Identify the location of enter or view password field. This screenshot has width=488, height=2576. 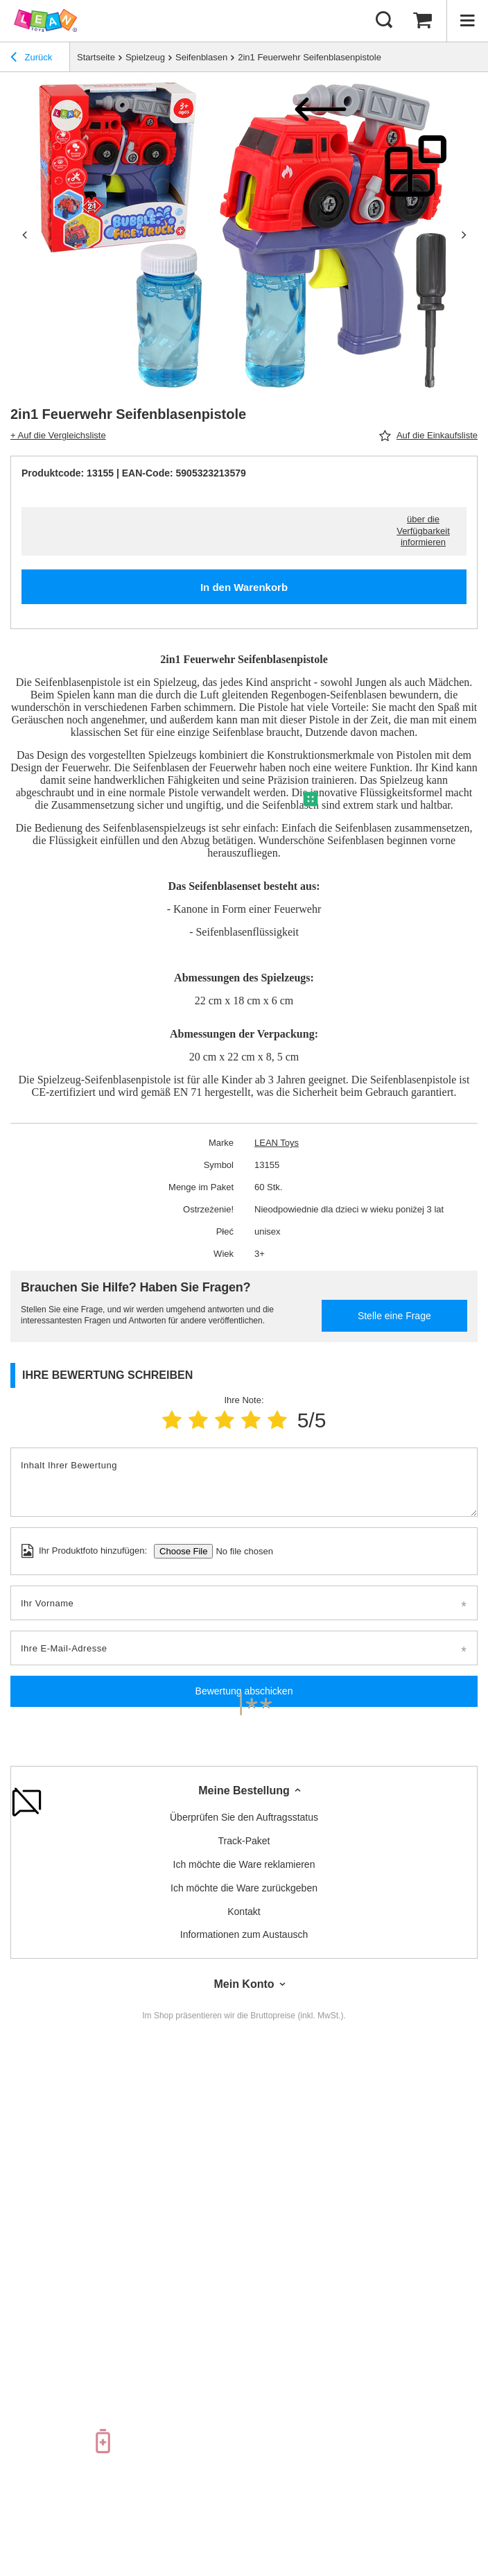
(254, 1703).